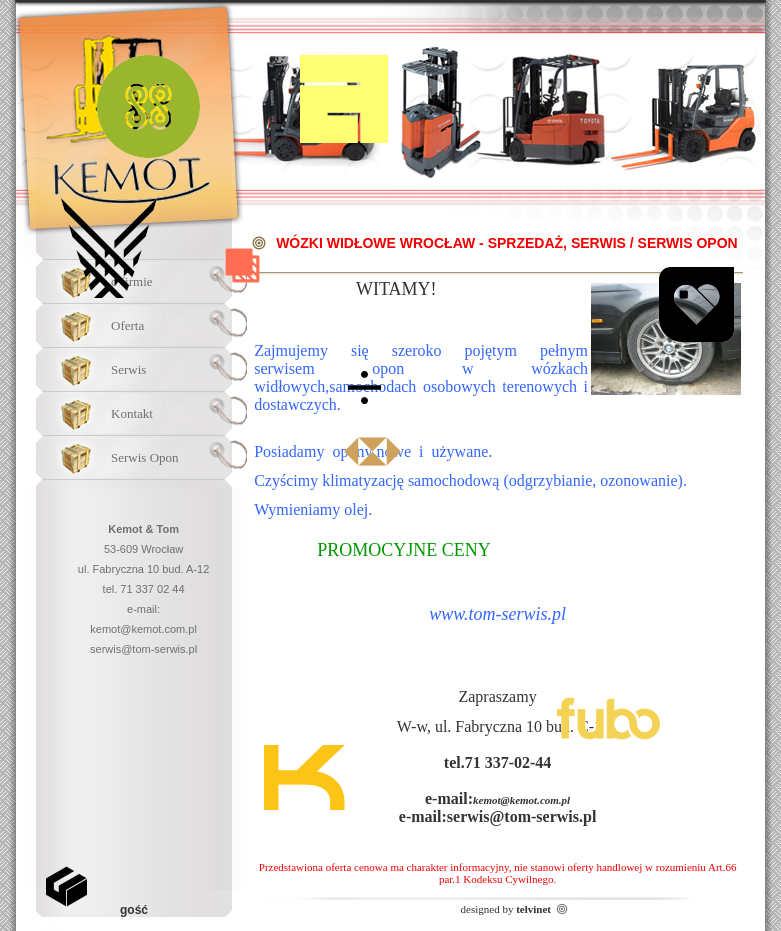 The height and width of the screenshot is (931, 781). What do you see at coordinates (148, 106) in the screenshot?
I see `open the StyleShare app` at bounding box center [148, 106].